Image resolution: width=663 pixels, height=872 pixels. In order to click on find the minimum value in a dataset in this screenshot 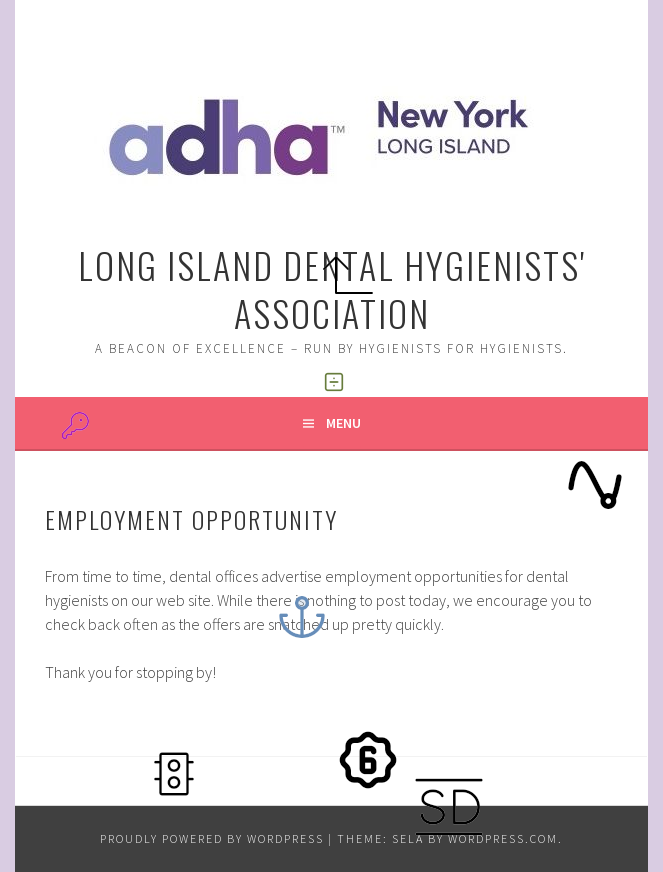, I will do `click(595, 485)`.